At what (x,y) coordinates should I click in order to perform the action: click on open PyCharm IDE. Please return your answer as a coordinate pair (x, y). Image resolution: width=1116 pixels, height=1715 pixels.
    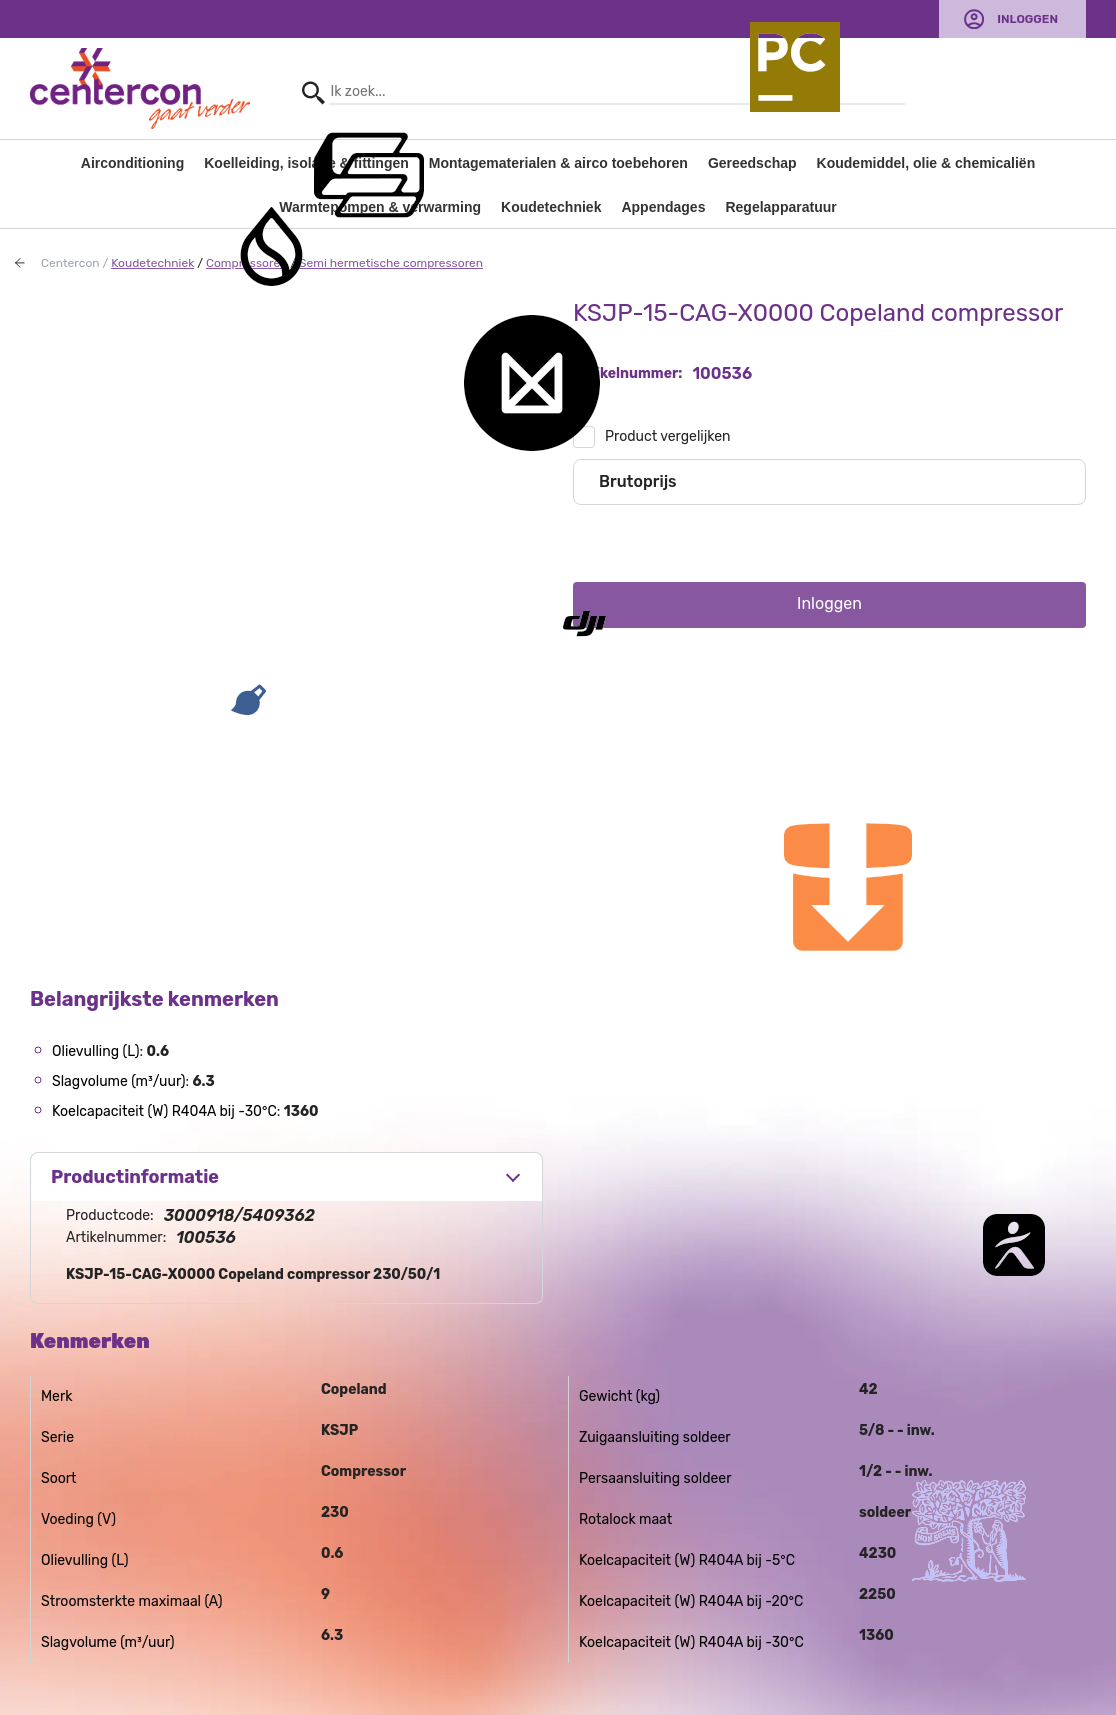
    Looking at the image, I should click on (795, 67).